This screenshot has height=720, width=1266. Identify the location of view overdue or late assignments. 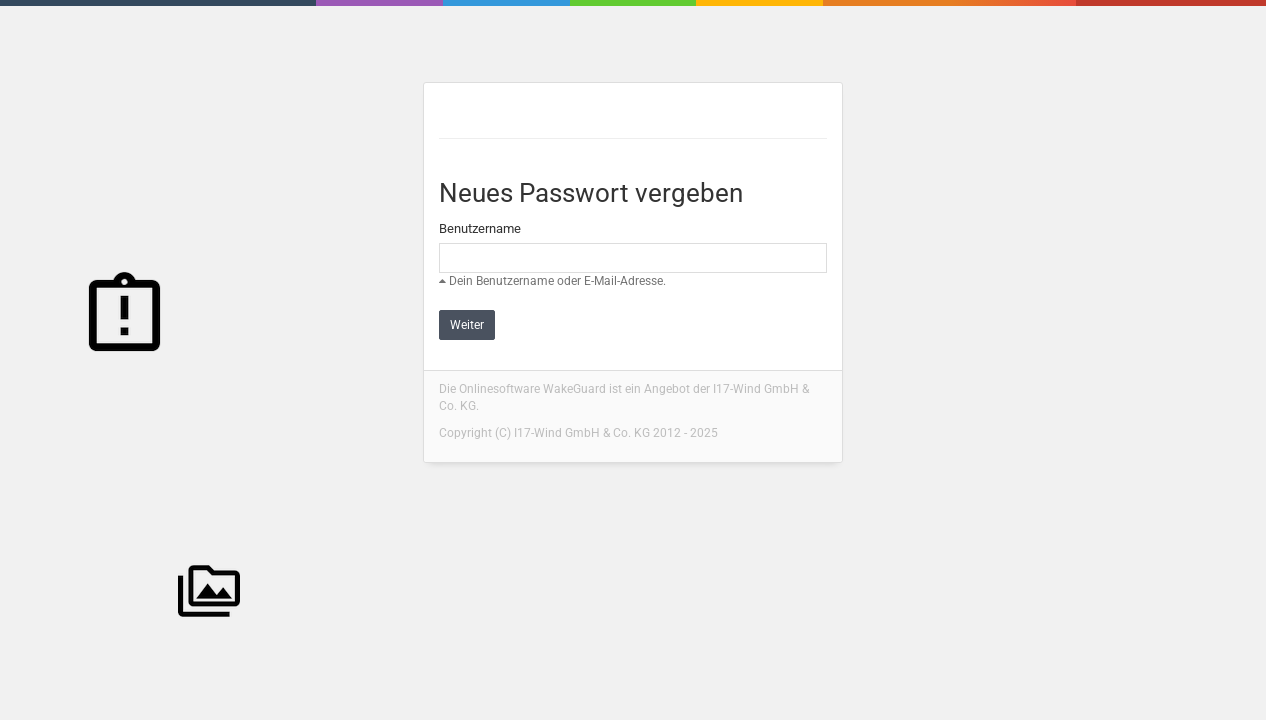
(124, 315).